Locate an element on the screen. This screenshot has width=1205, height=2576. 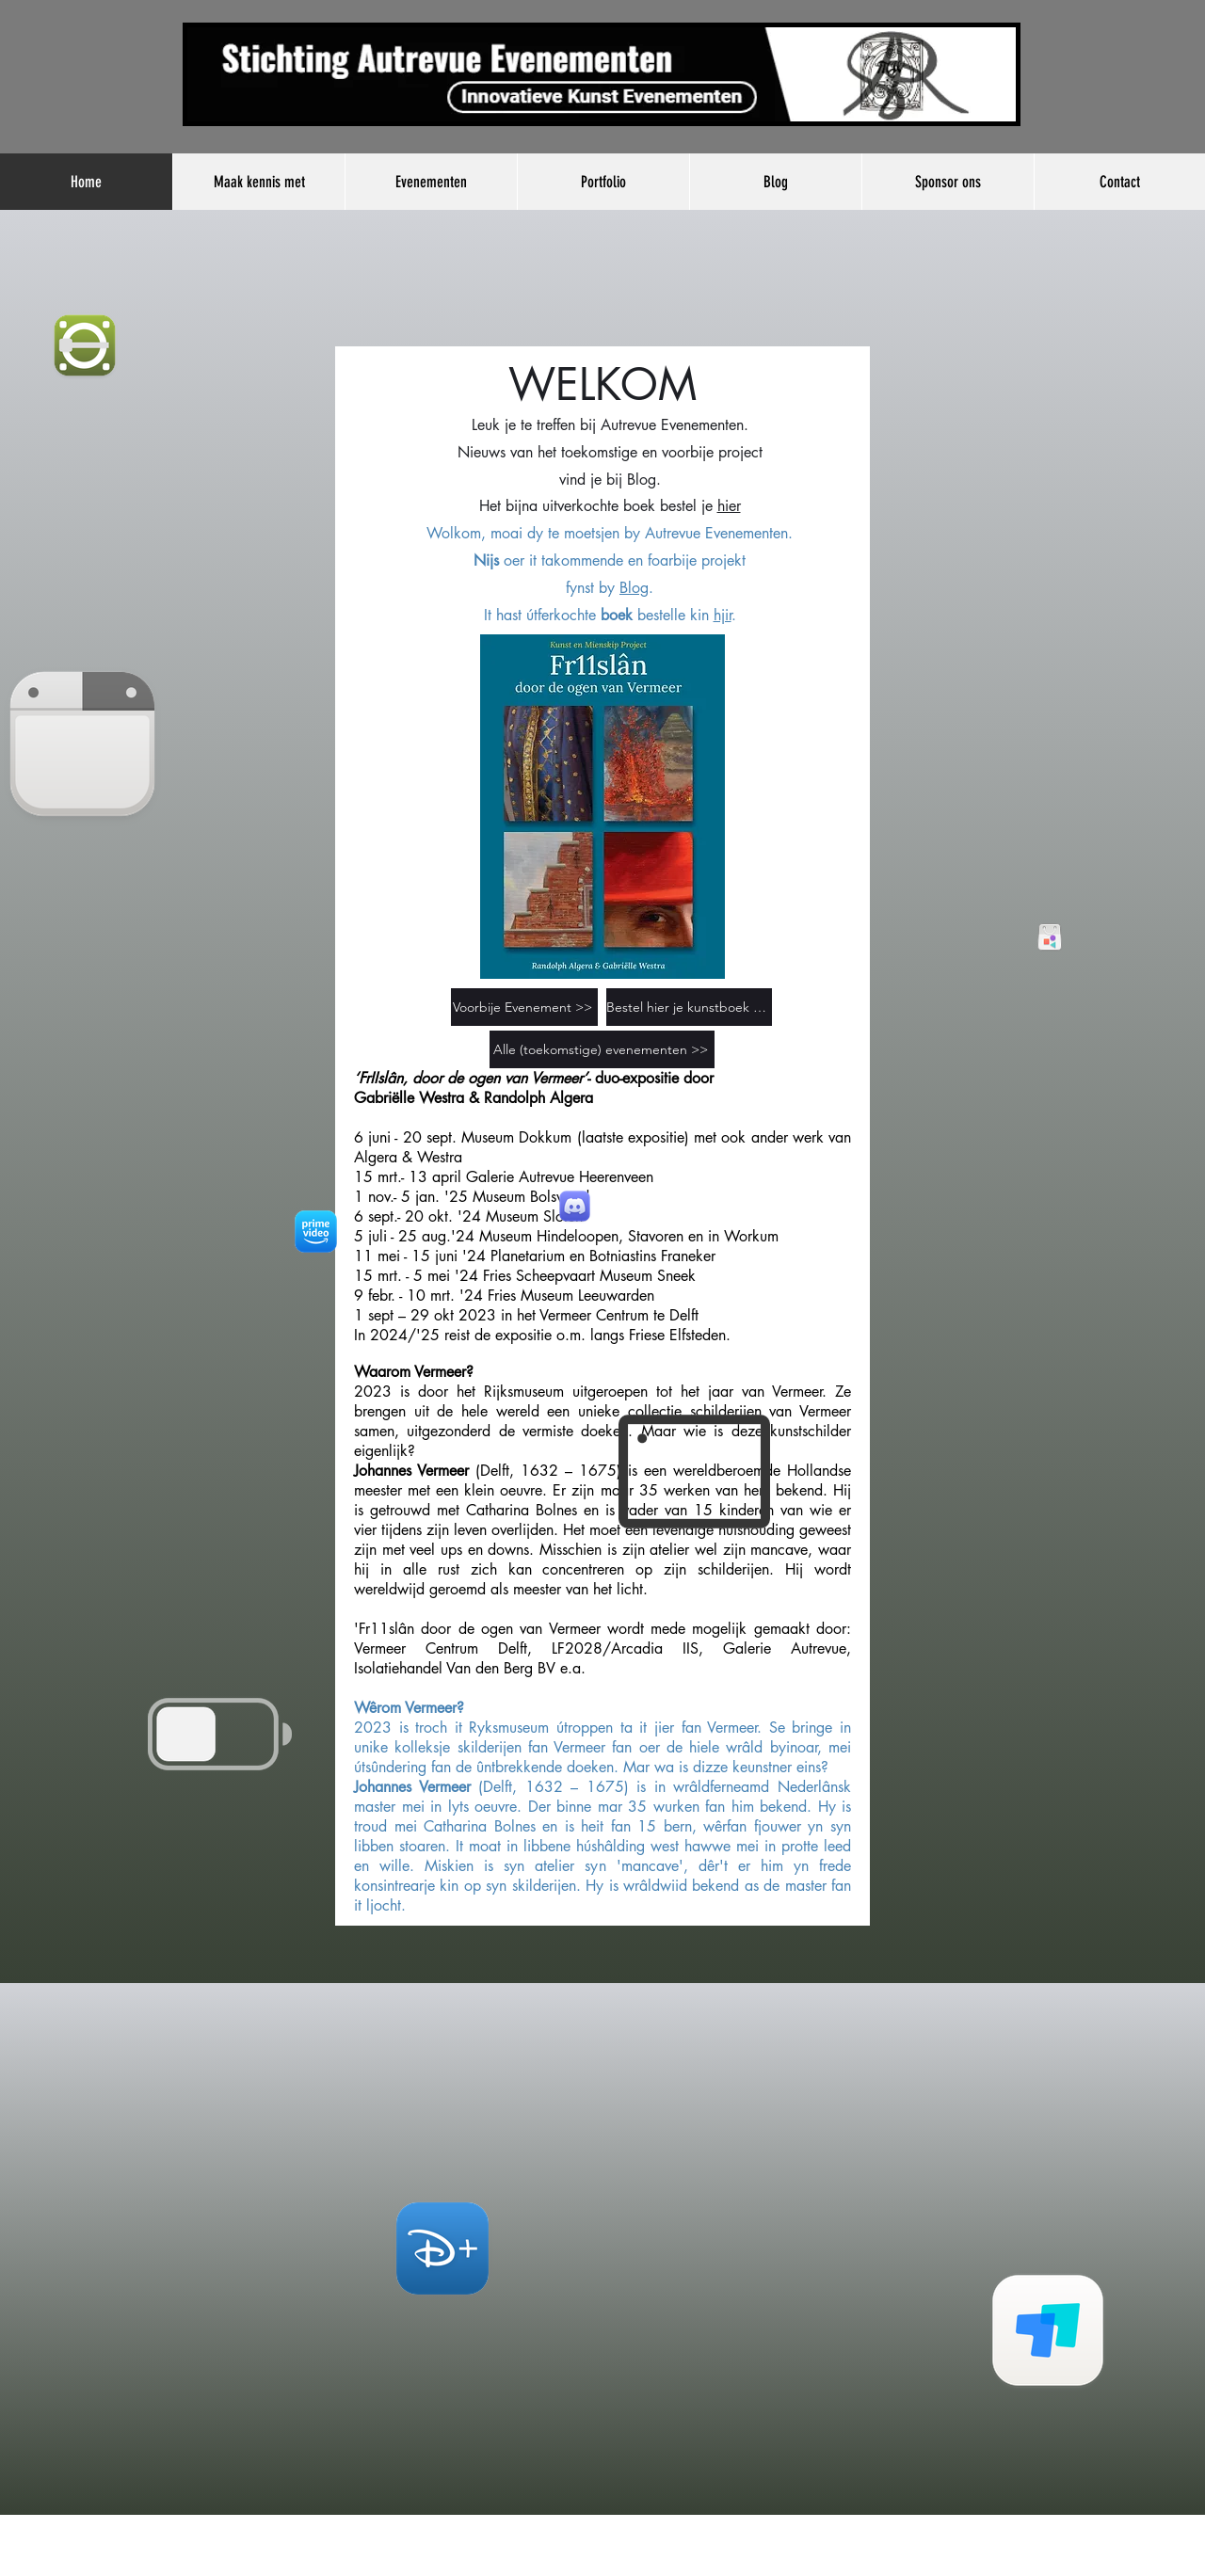
indicates tablet device connected is located at coordinates (694, 1471).